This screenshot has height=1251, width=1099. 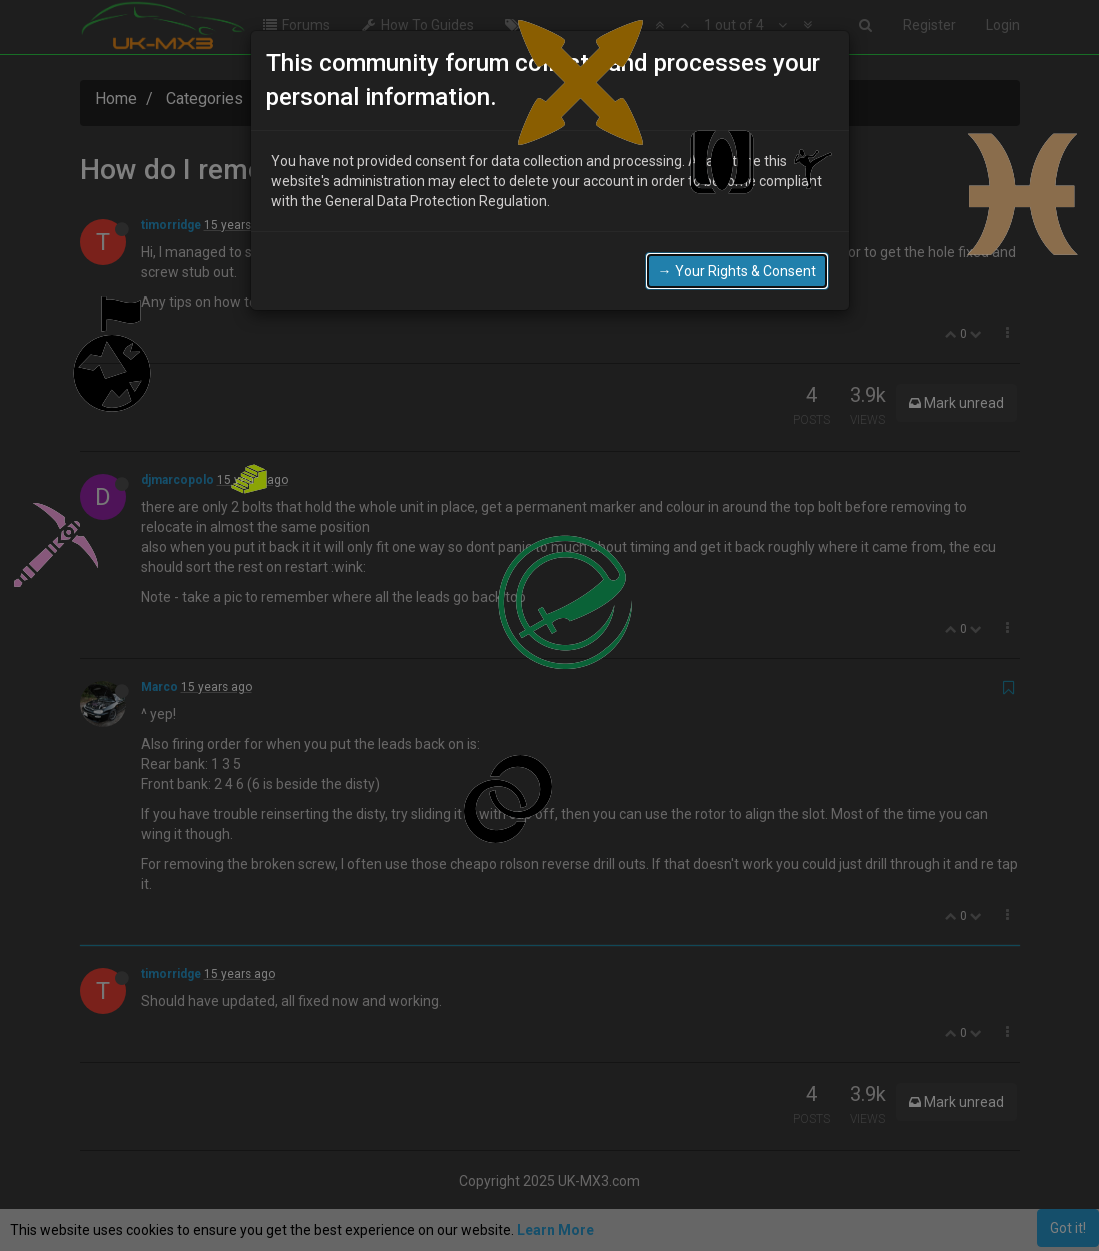 I want to click on view pisces zodiac sign information, so click(x=1023, y=195).